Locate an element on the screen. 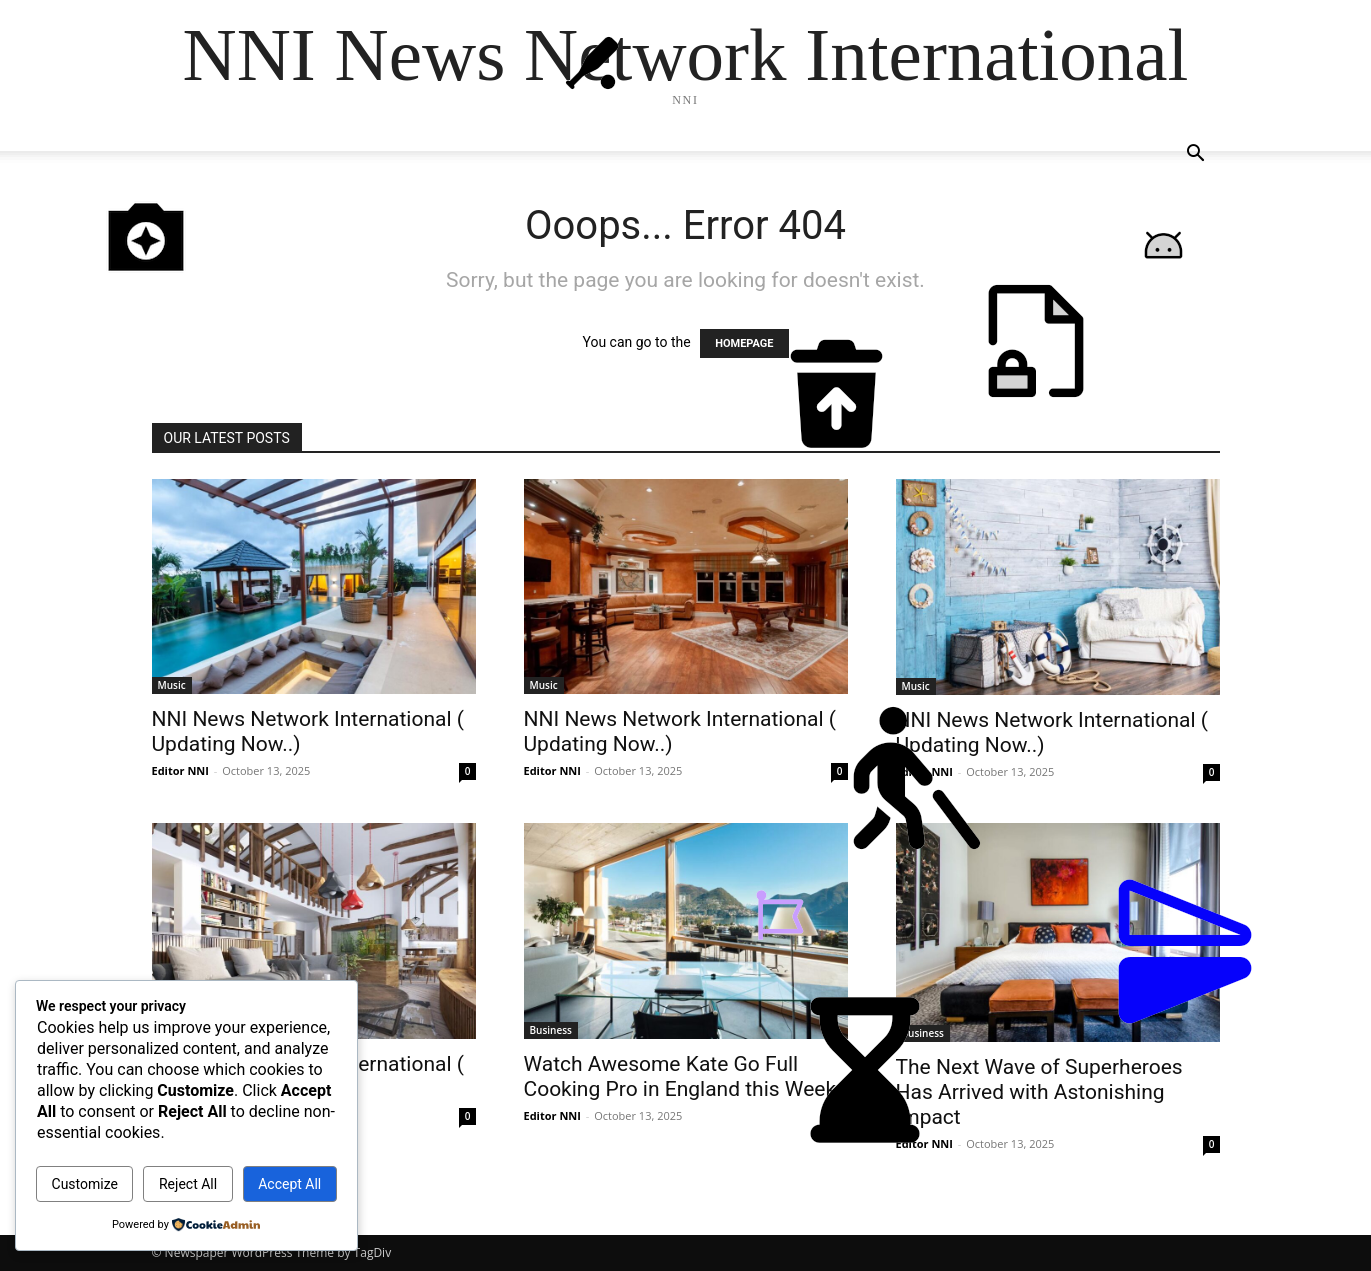 The image size is (1371, 1271). access baseball or sports content is located at coordinates (592, 63).